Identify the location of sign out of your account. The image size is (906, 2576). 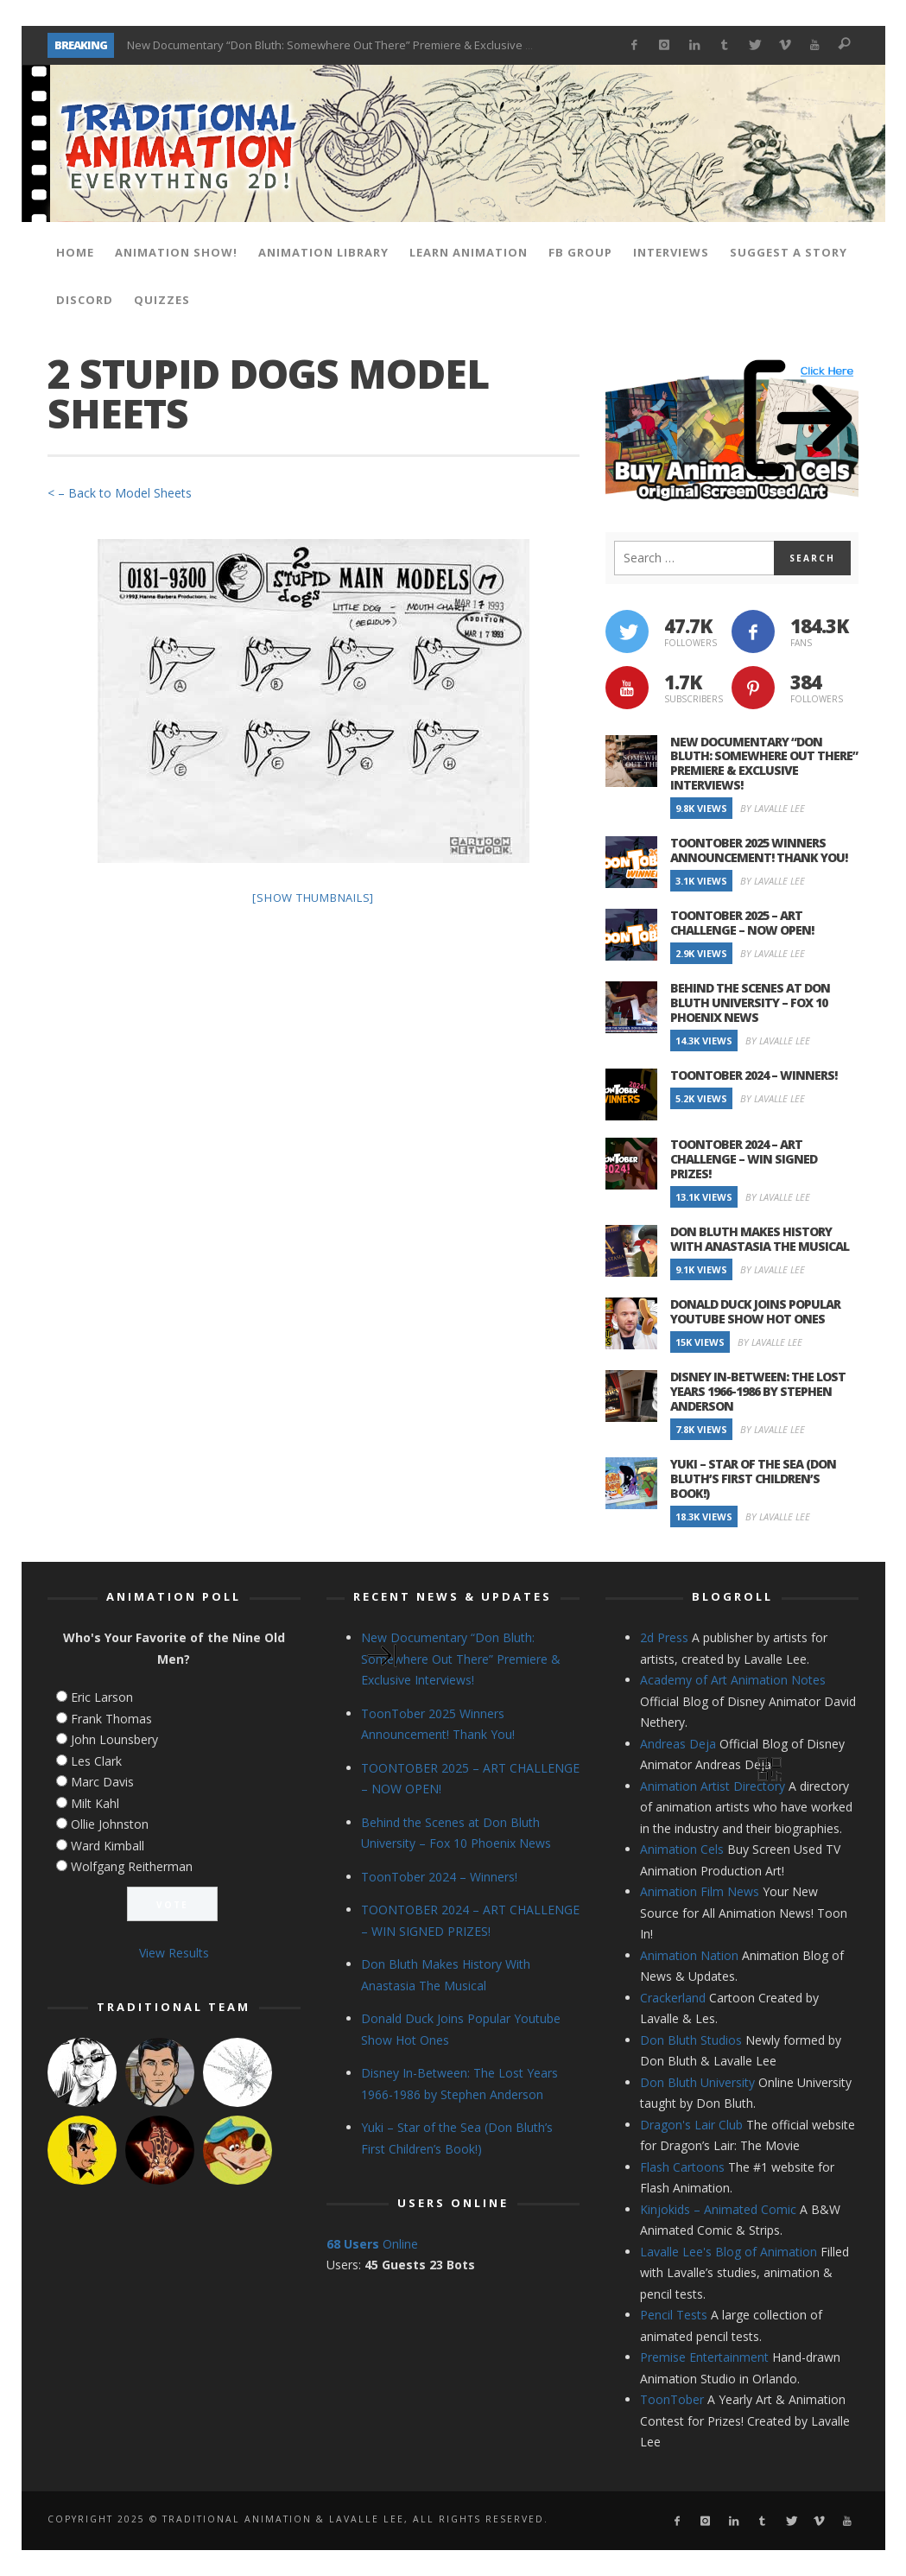
(794, 418).